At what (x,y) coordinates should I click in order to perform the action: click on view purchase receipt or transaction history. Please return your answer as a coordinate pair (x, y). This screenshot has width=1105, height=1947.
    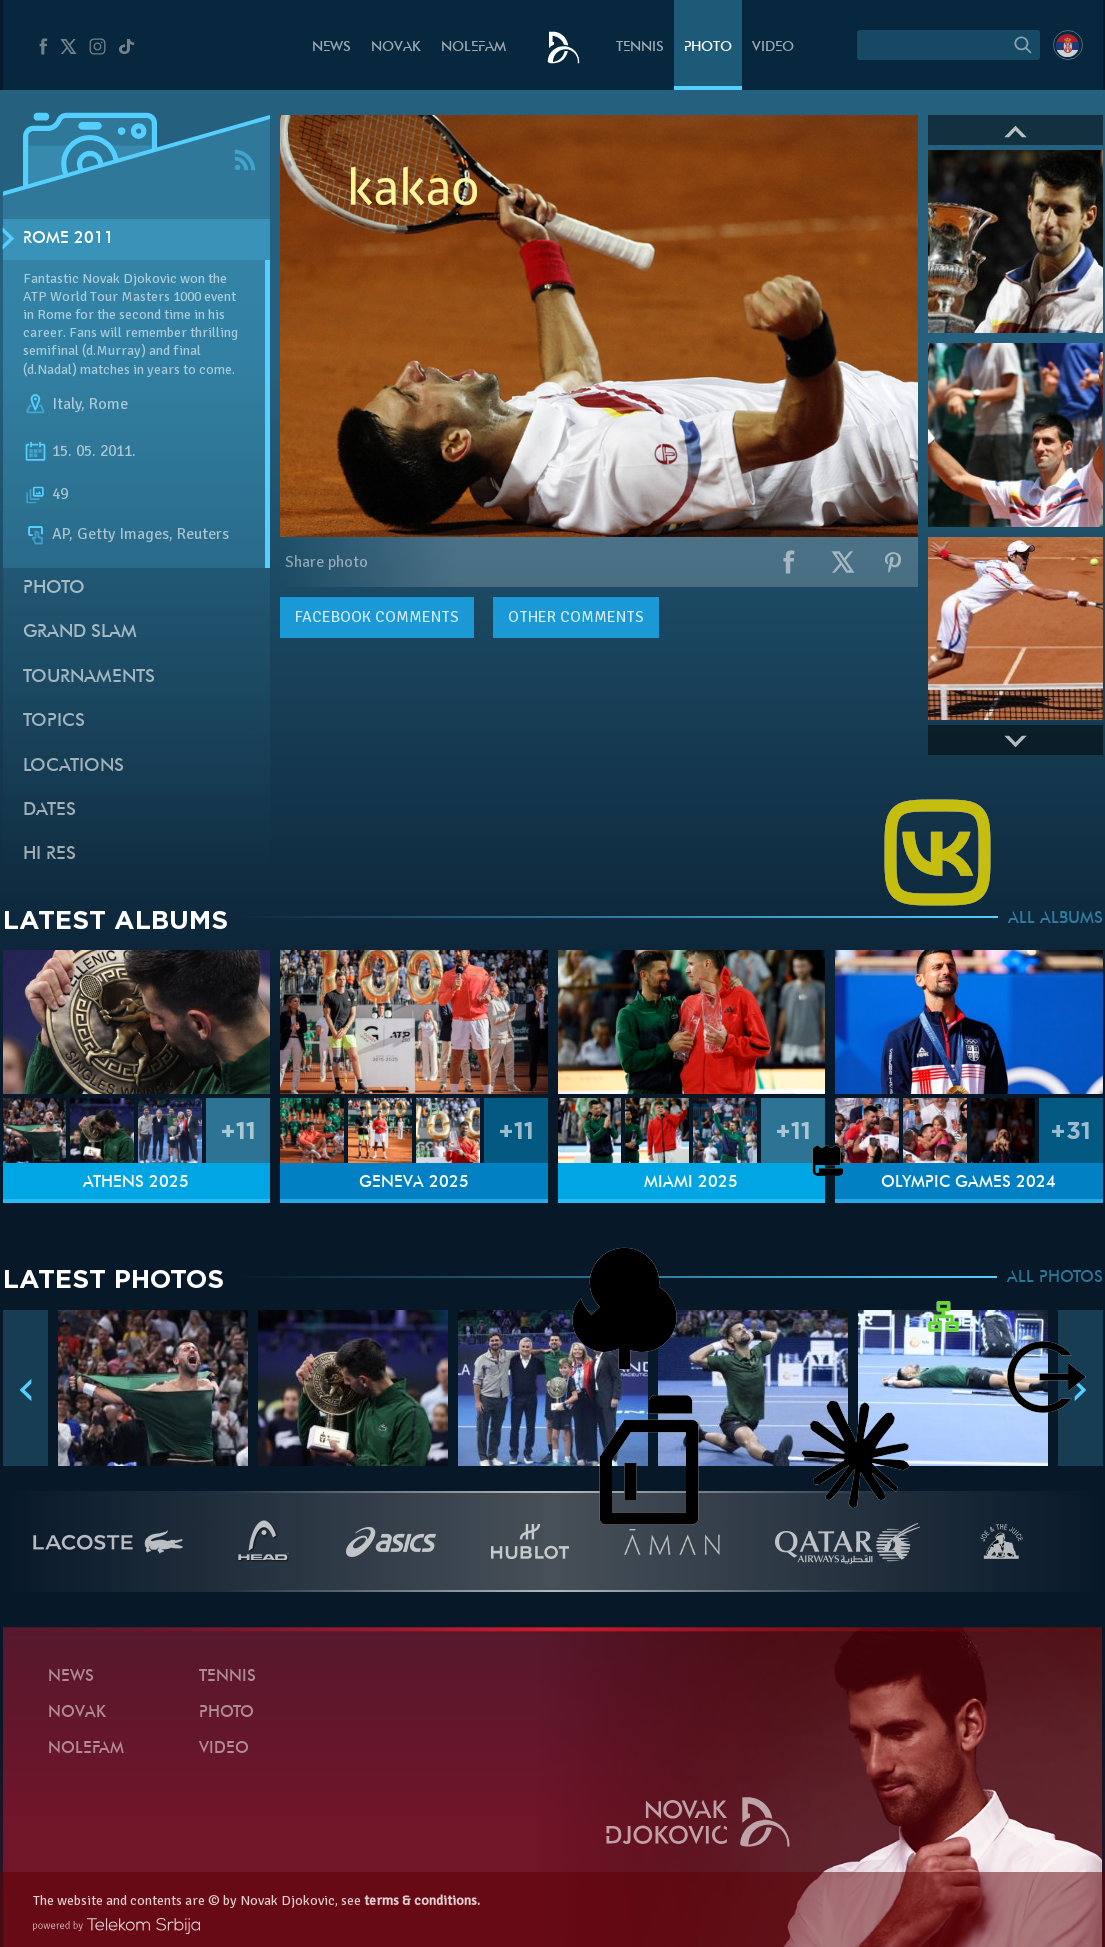
    Looking at the image, I should click on (826, 1160).